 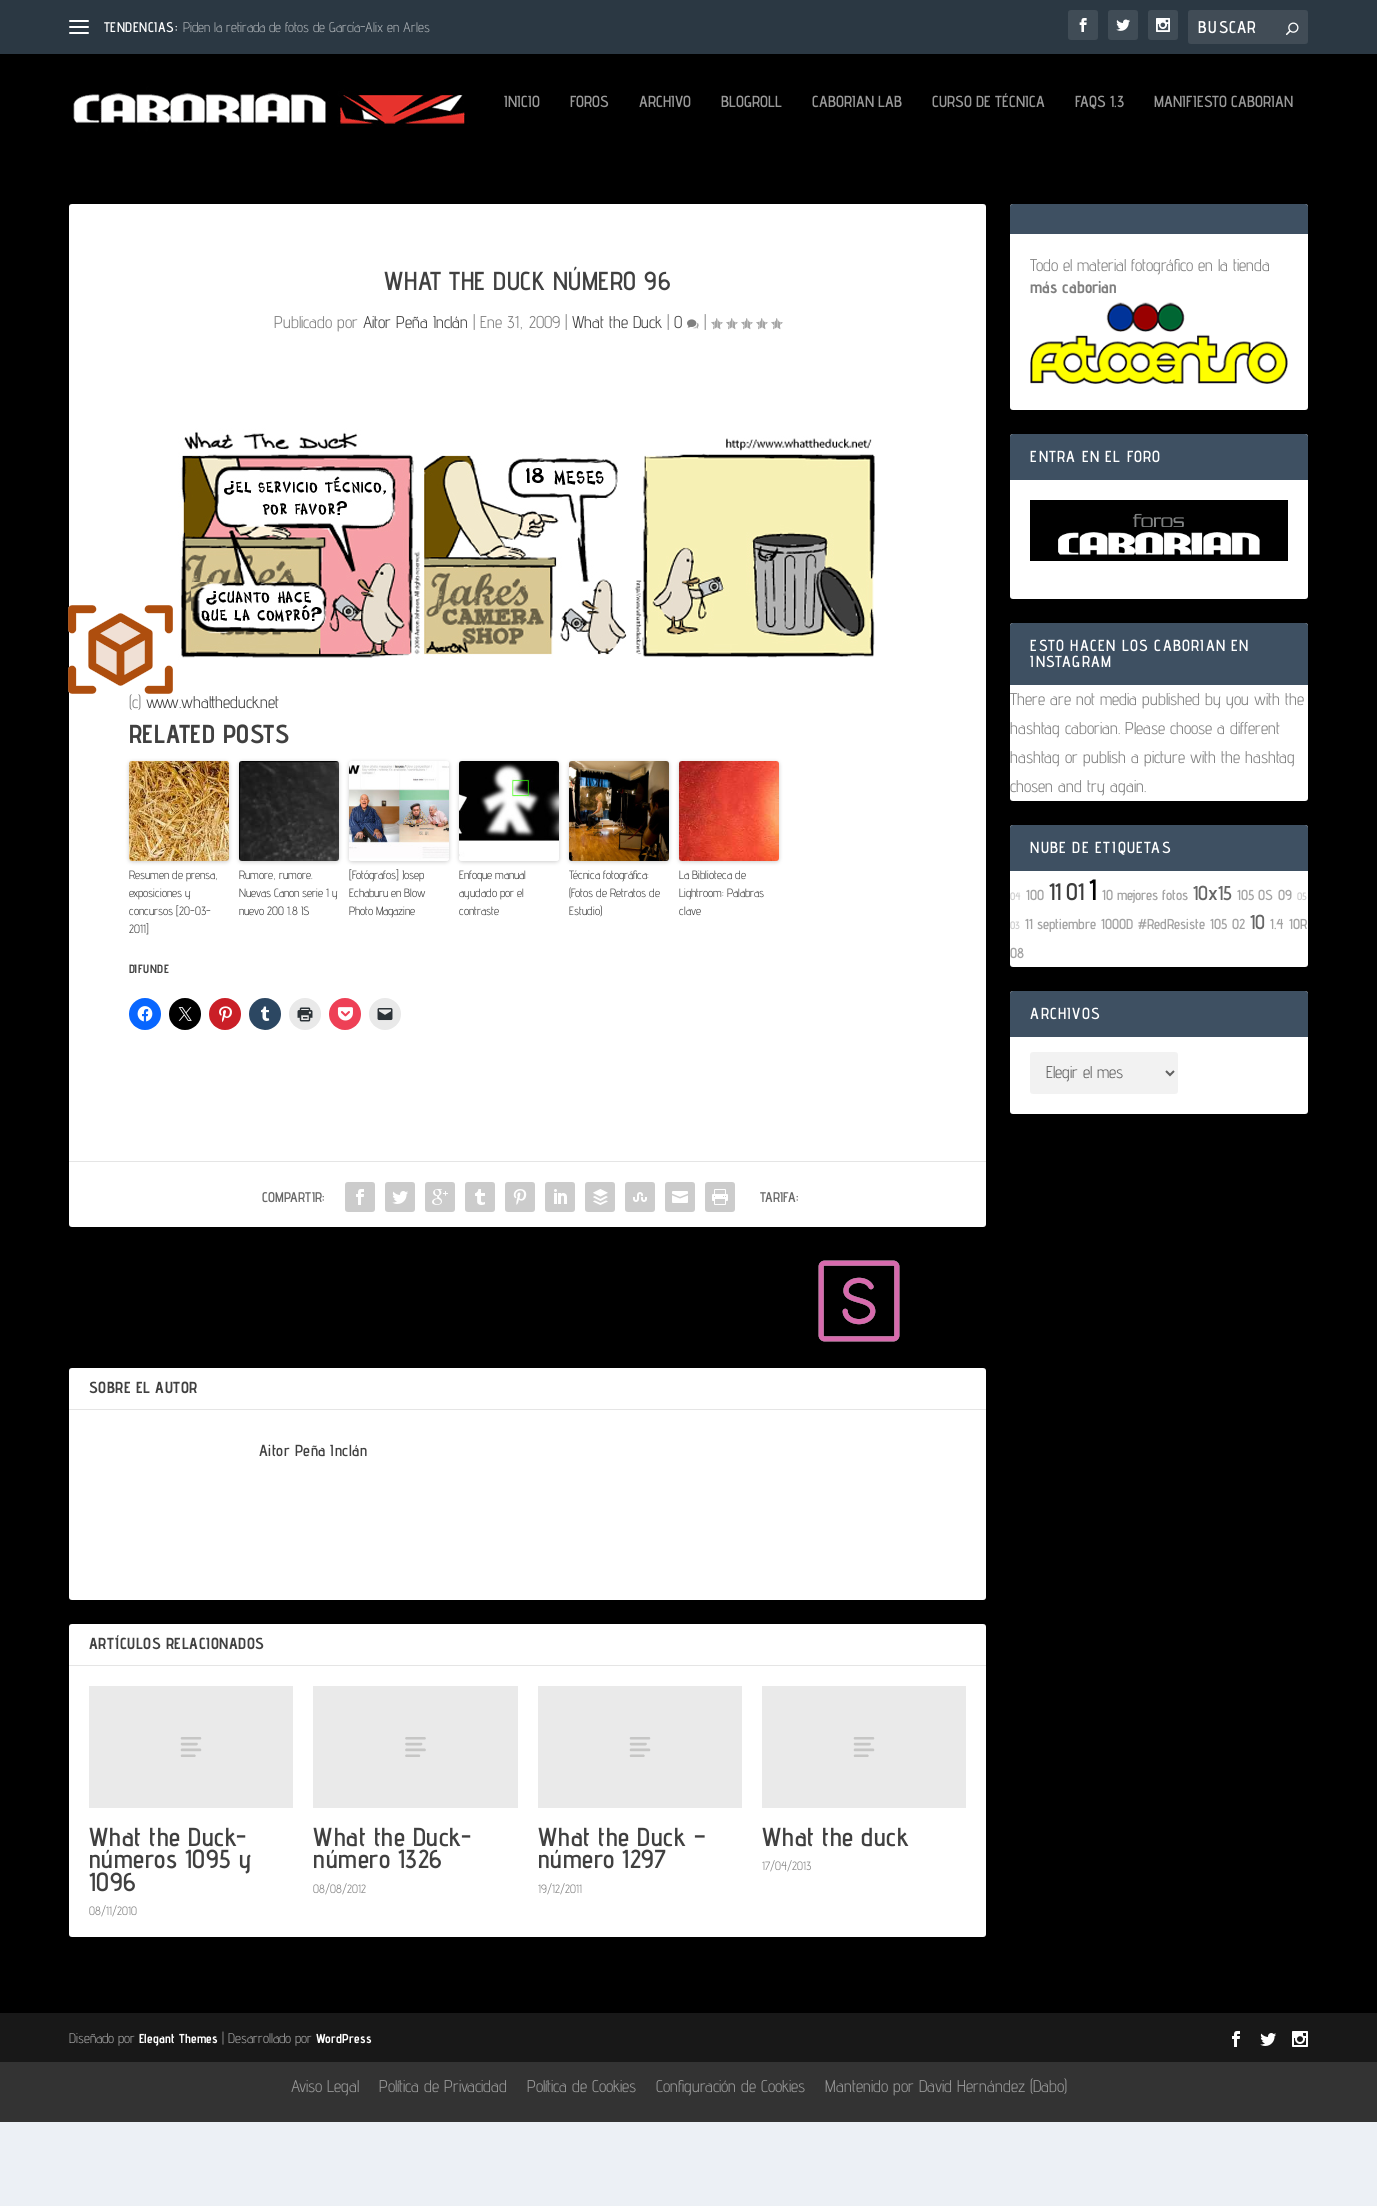 I want to click on link to stripe payment services, so click(x=859, y=1301).